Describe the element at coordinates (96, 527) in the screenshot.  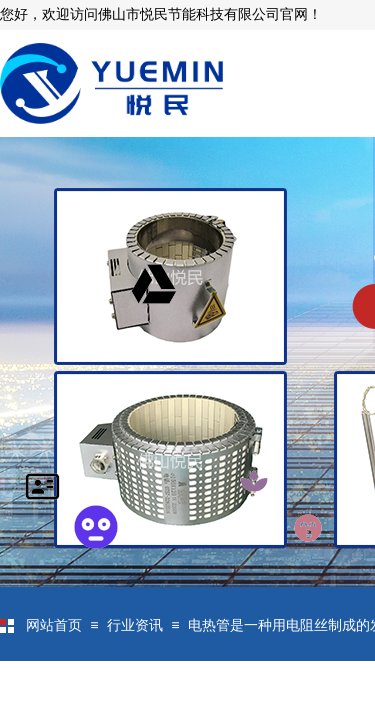
I see `flushed or surprised reaction emoji` at that location.